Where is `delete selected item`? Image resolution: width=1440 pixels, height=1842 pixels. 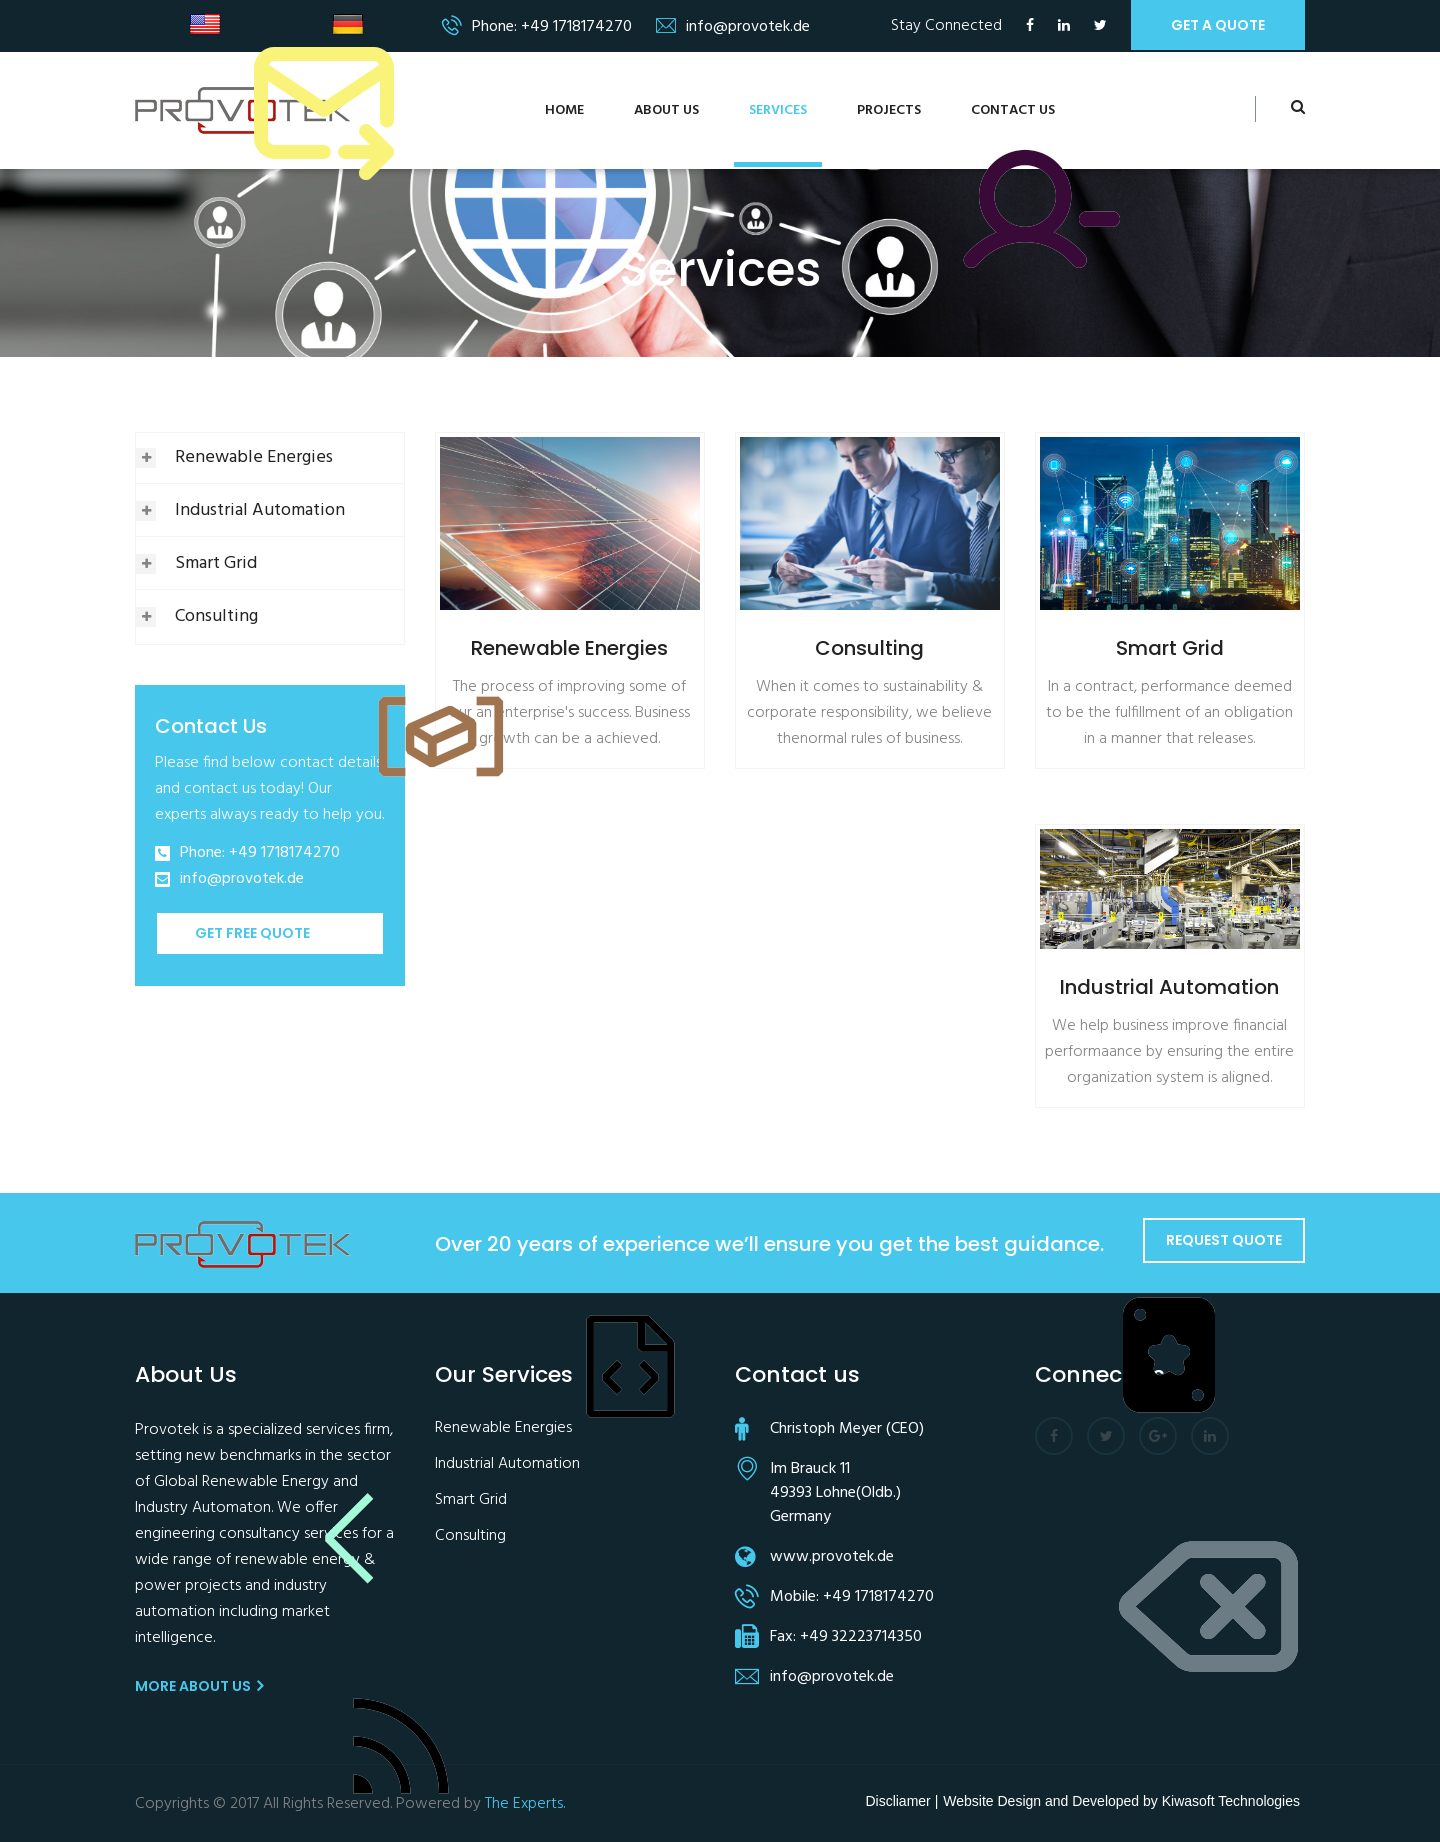
delete selected item is located at coordinates (1208, 1606).